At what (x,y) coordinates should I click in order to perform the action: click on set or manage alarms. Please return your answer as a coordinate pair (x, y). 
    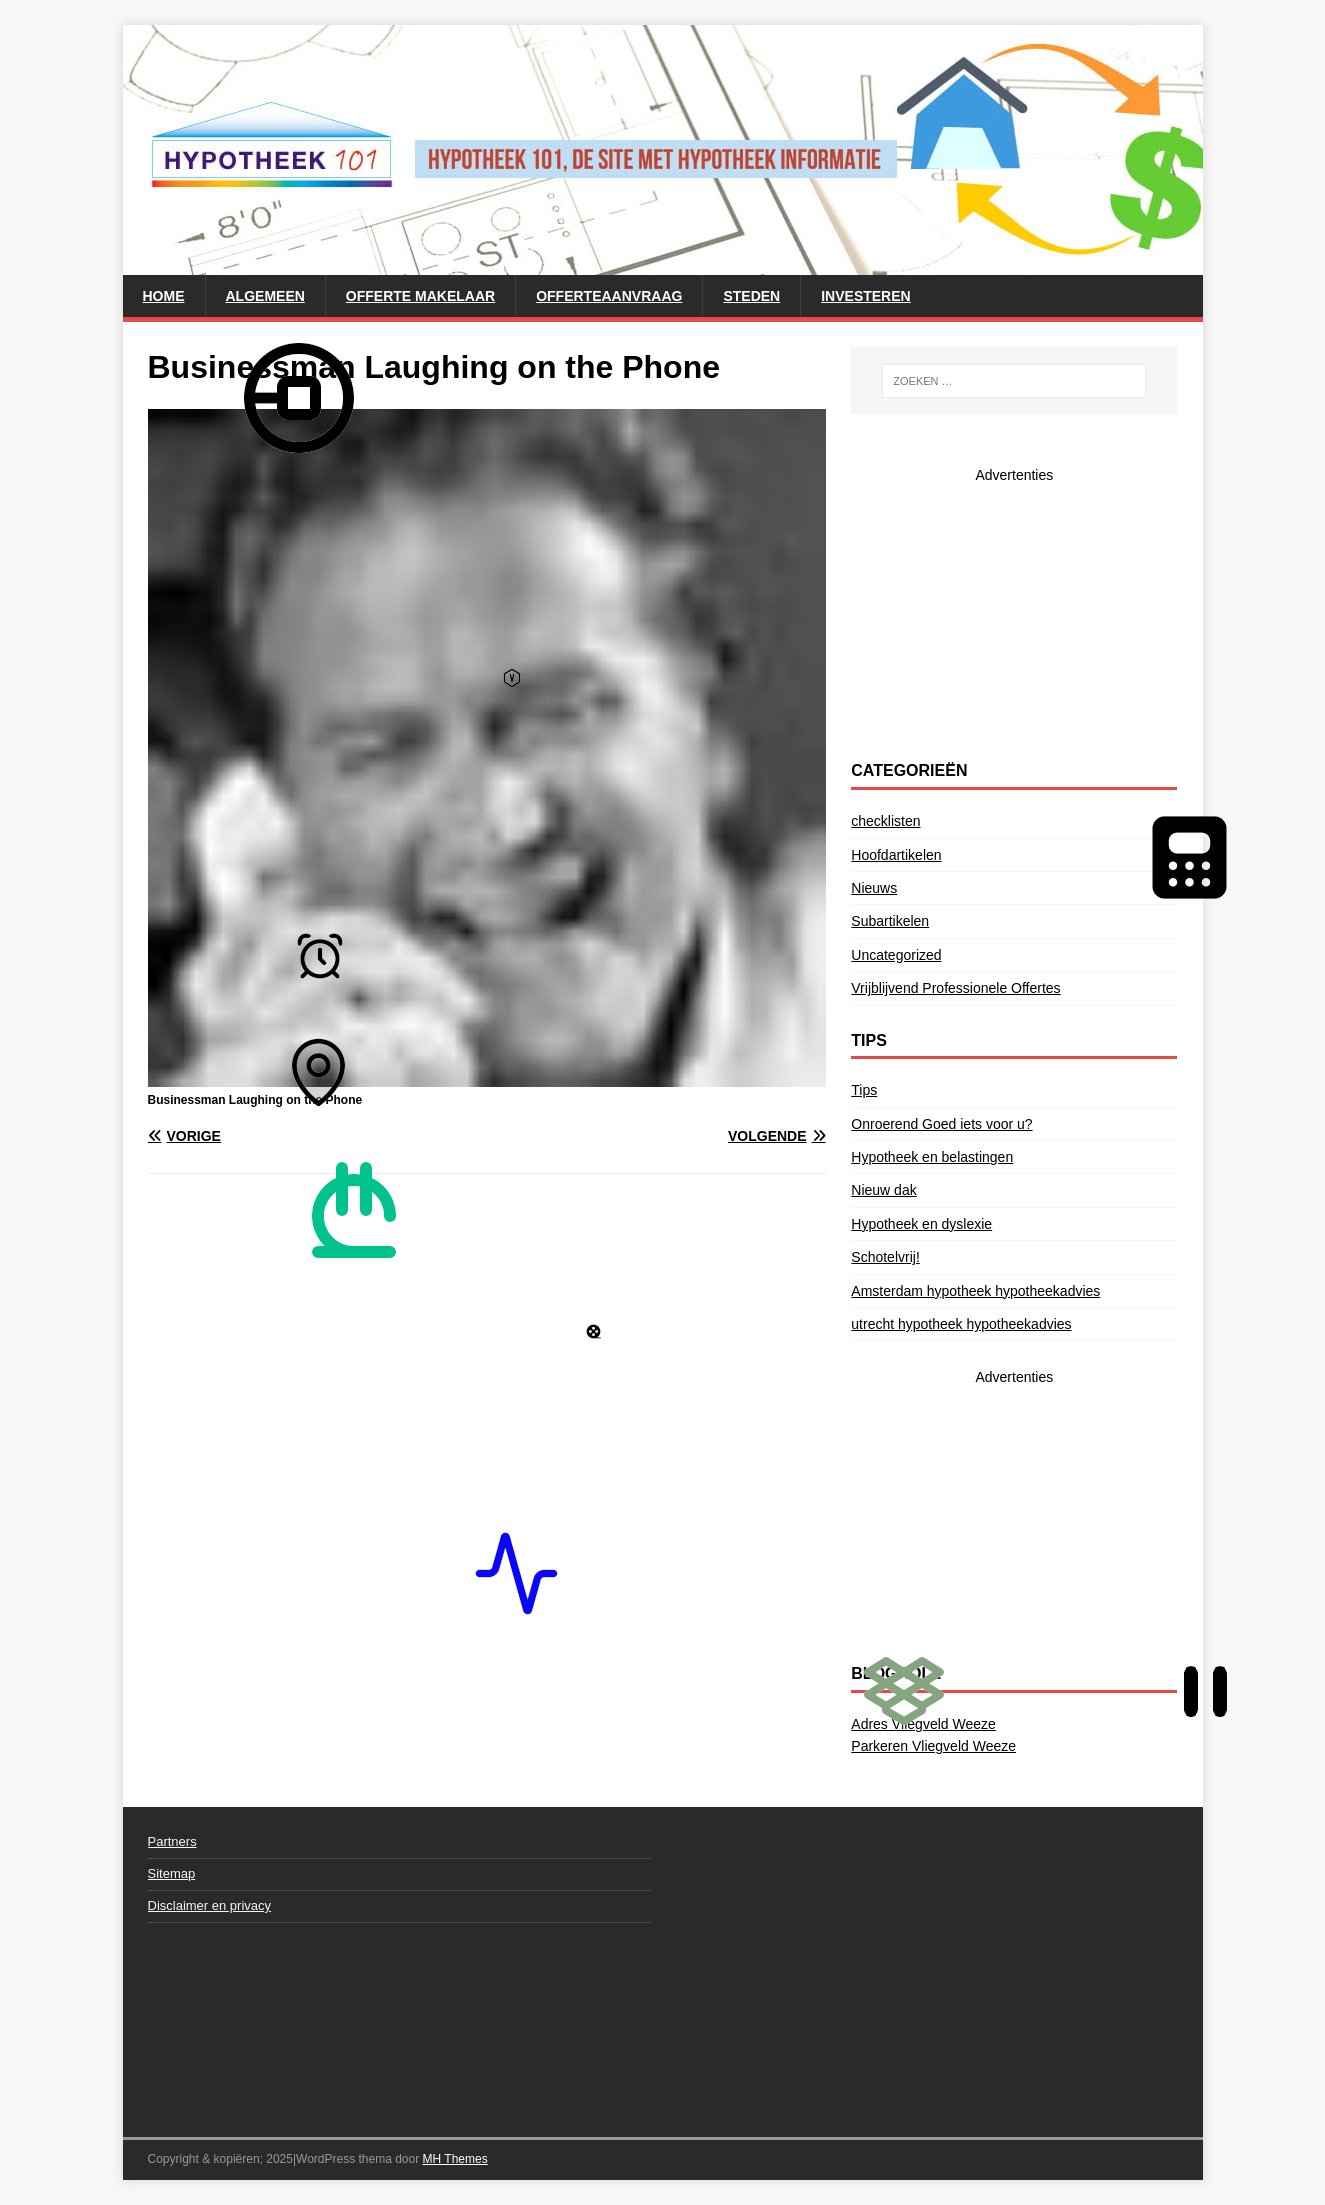
    Looking at the image, I should click on (320, 956).